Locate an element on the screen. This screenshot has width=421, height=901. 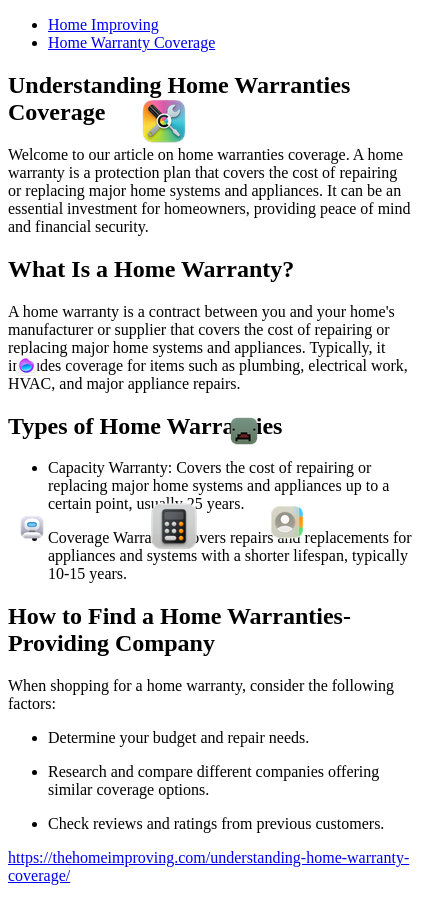
open fleet IDE application is located at coordinates (26, 365).